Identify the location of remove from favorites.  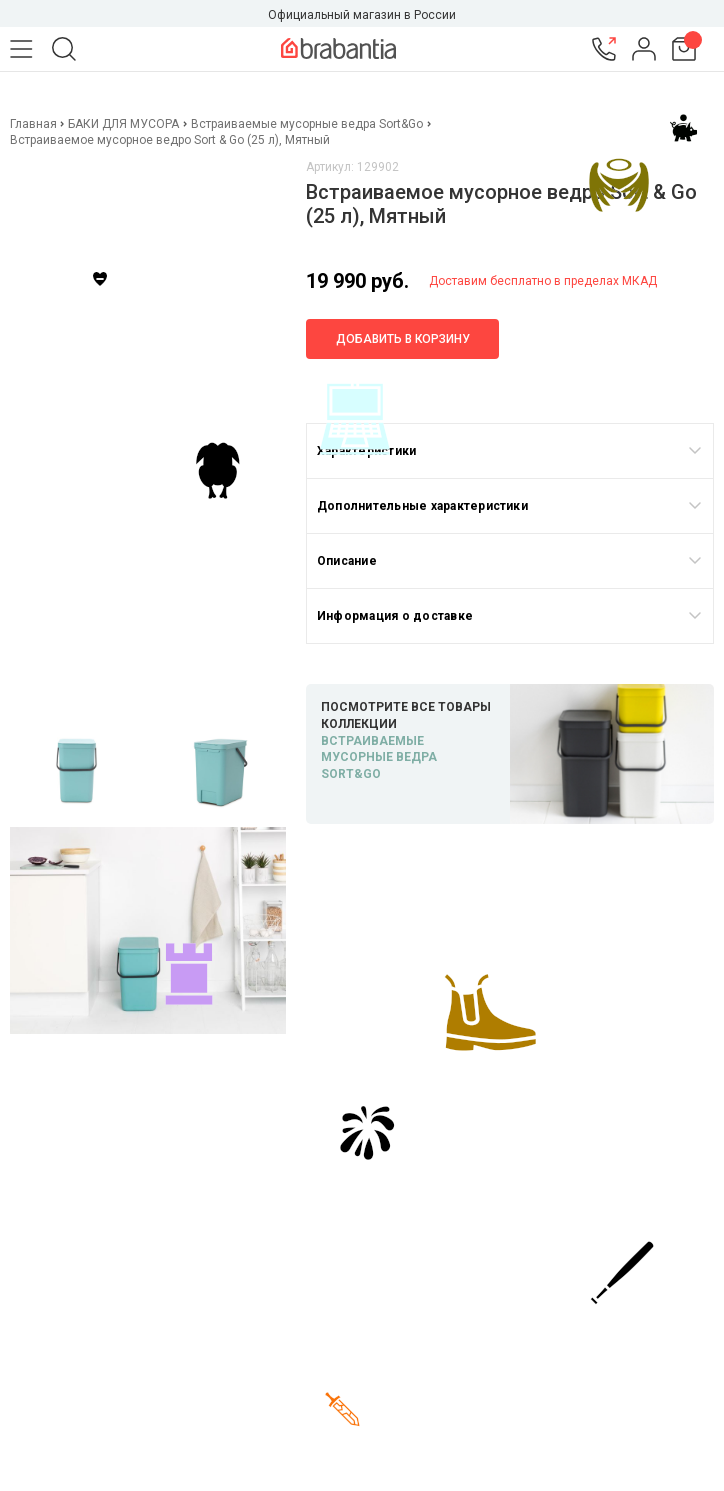
(100, 279).